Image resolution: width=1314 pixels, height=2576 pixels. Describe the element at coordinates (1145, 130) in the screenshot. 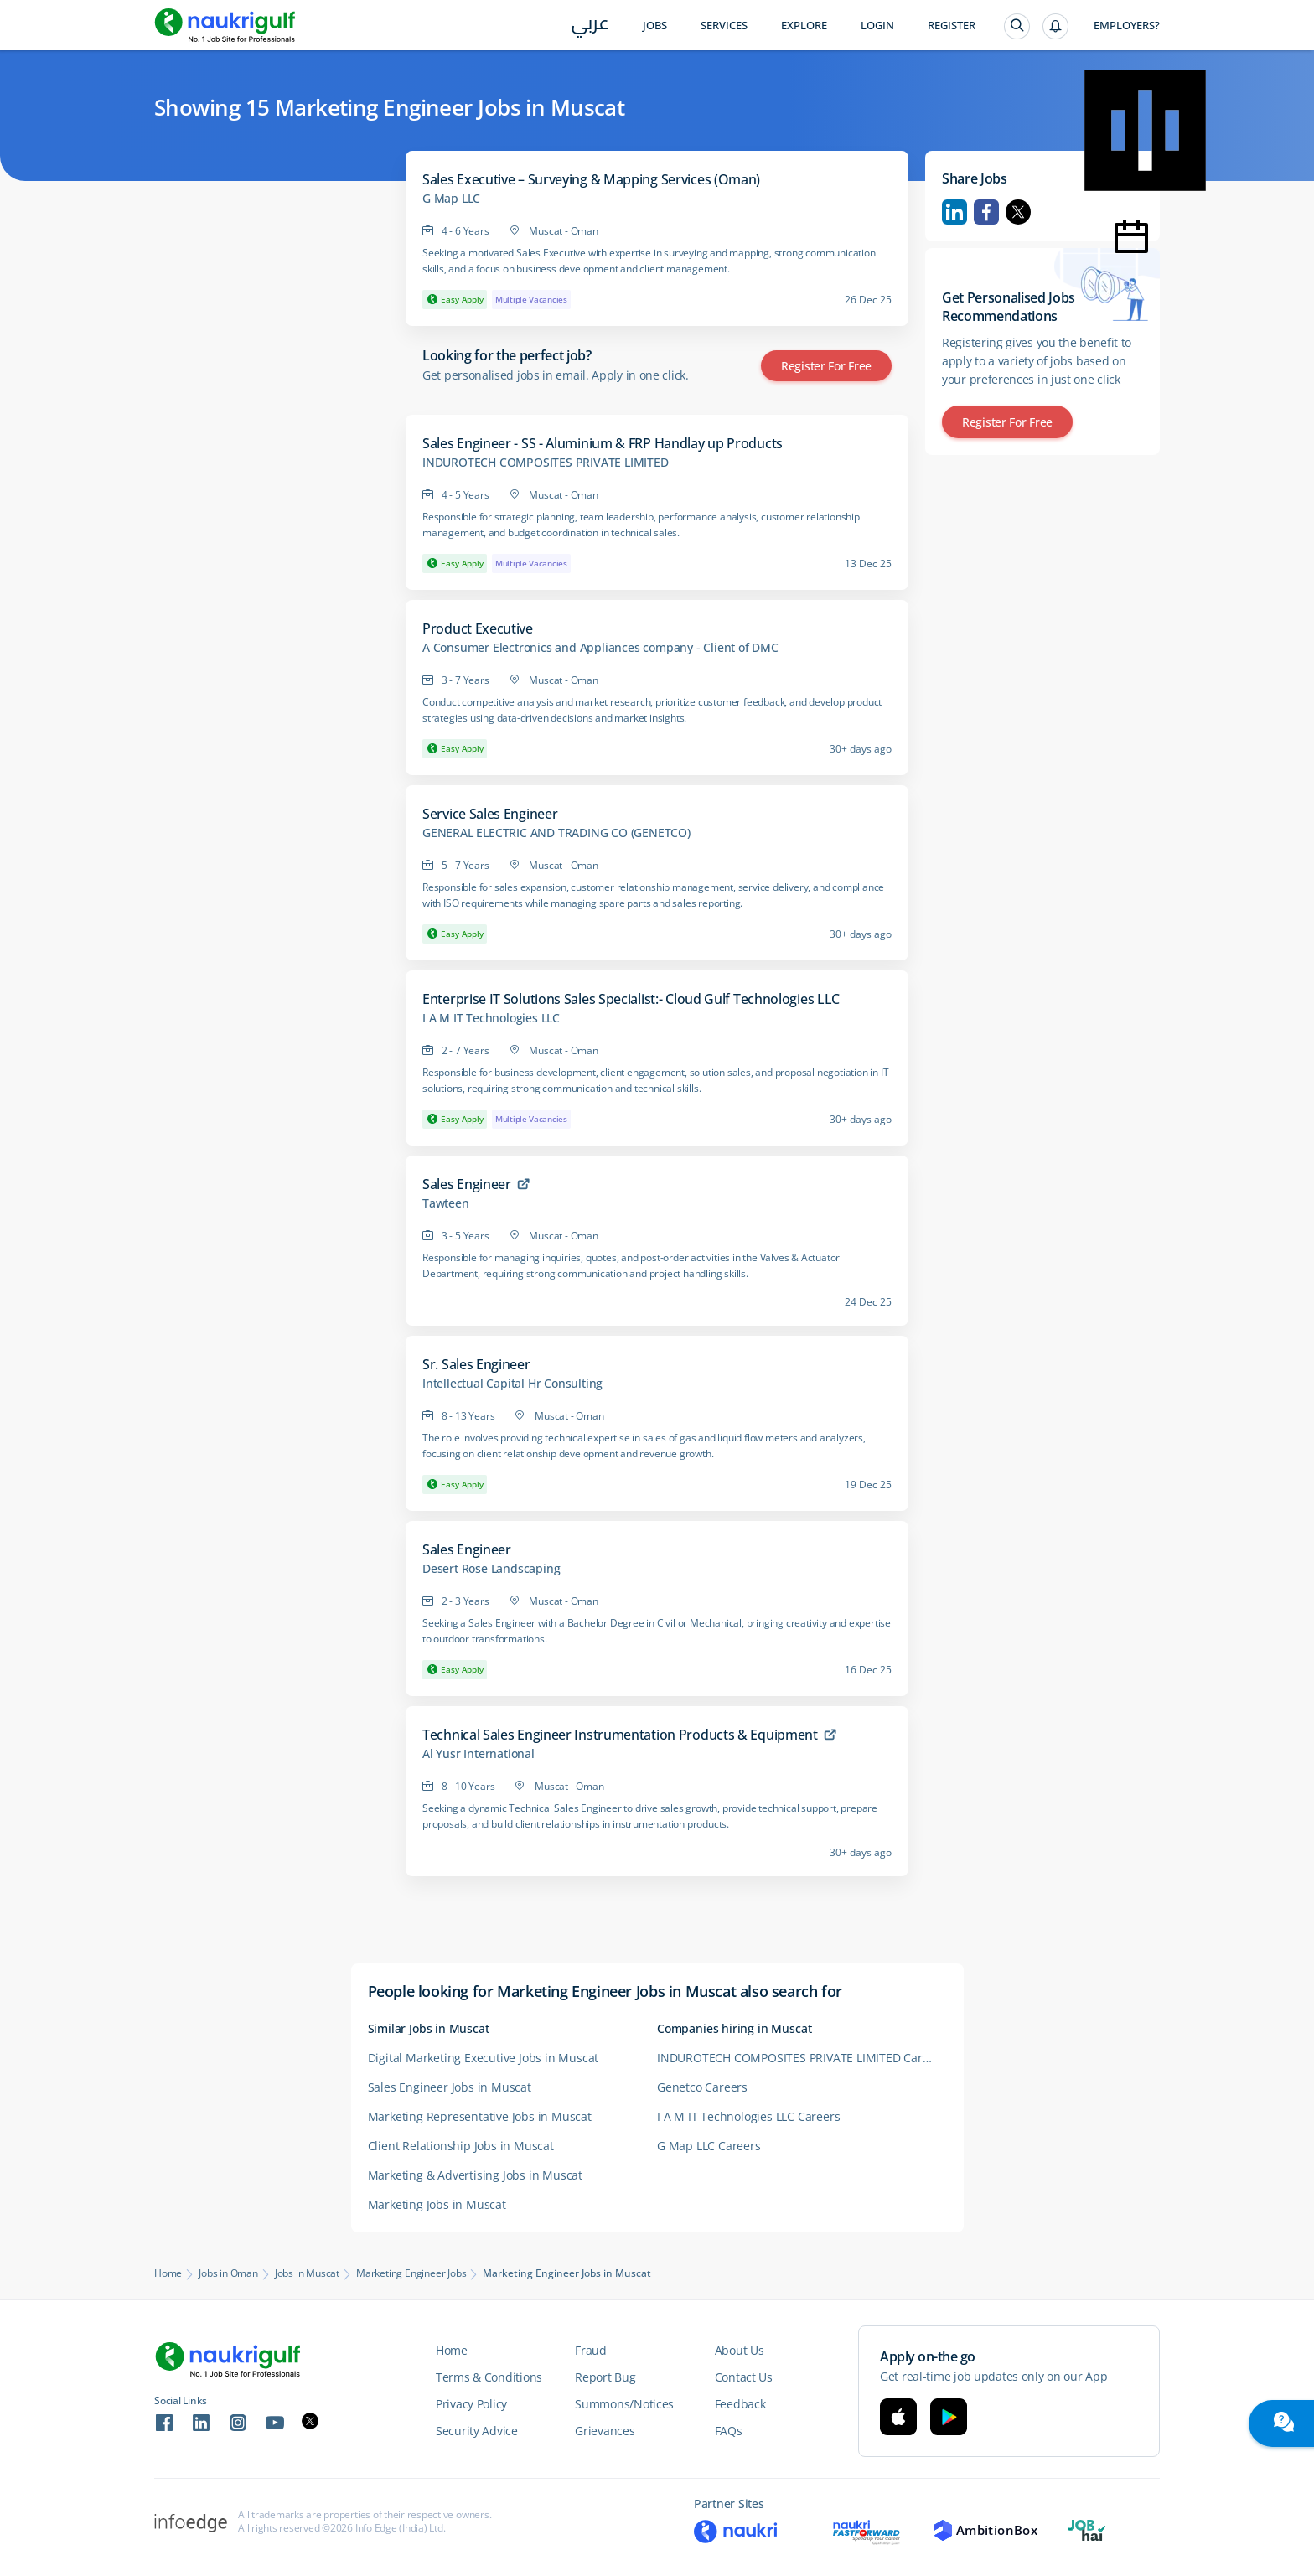

I see `activate voice recognition or speech input` at that location.